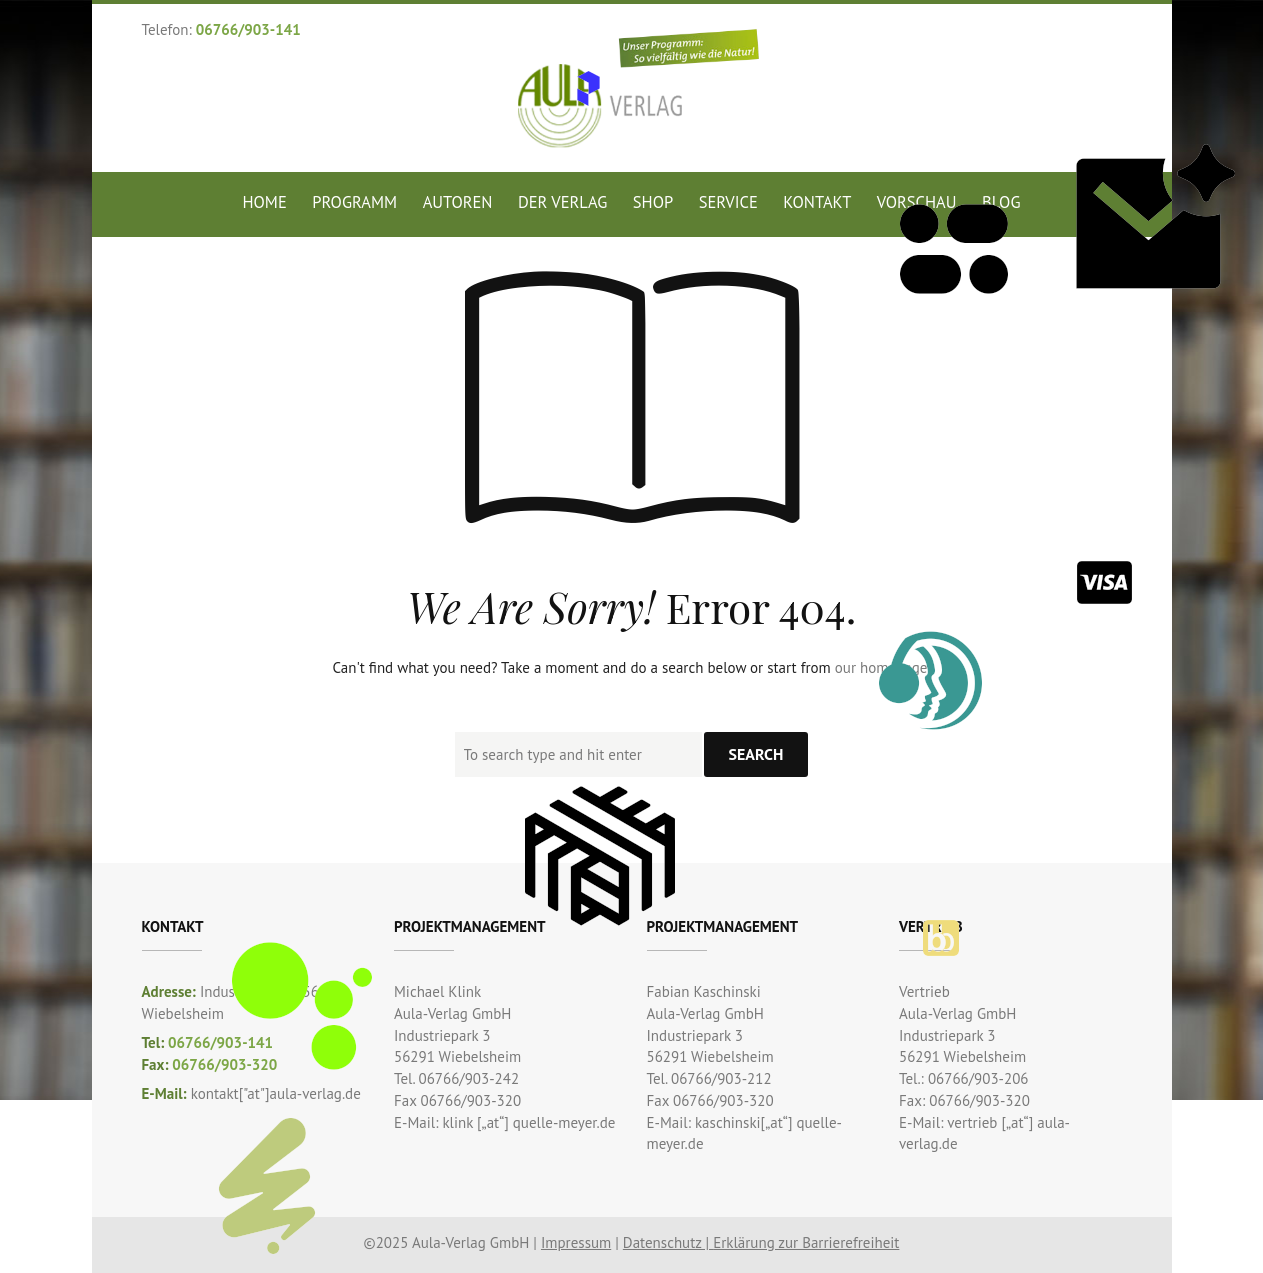  I want to click on prefect logo - a data workflow orchestration platform, so click(588, 88).